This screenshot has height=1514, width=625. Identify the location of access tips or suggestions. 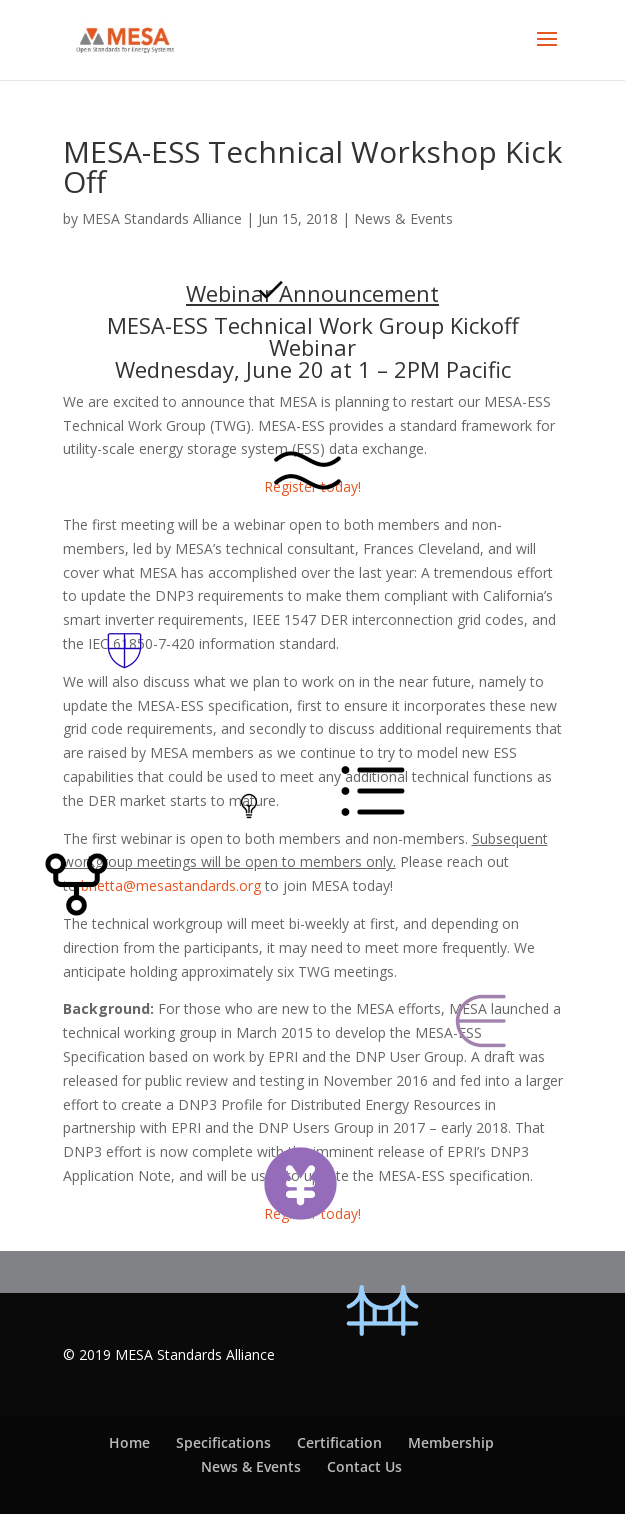
(249, 806).